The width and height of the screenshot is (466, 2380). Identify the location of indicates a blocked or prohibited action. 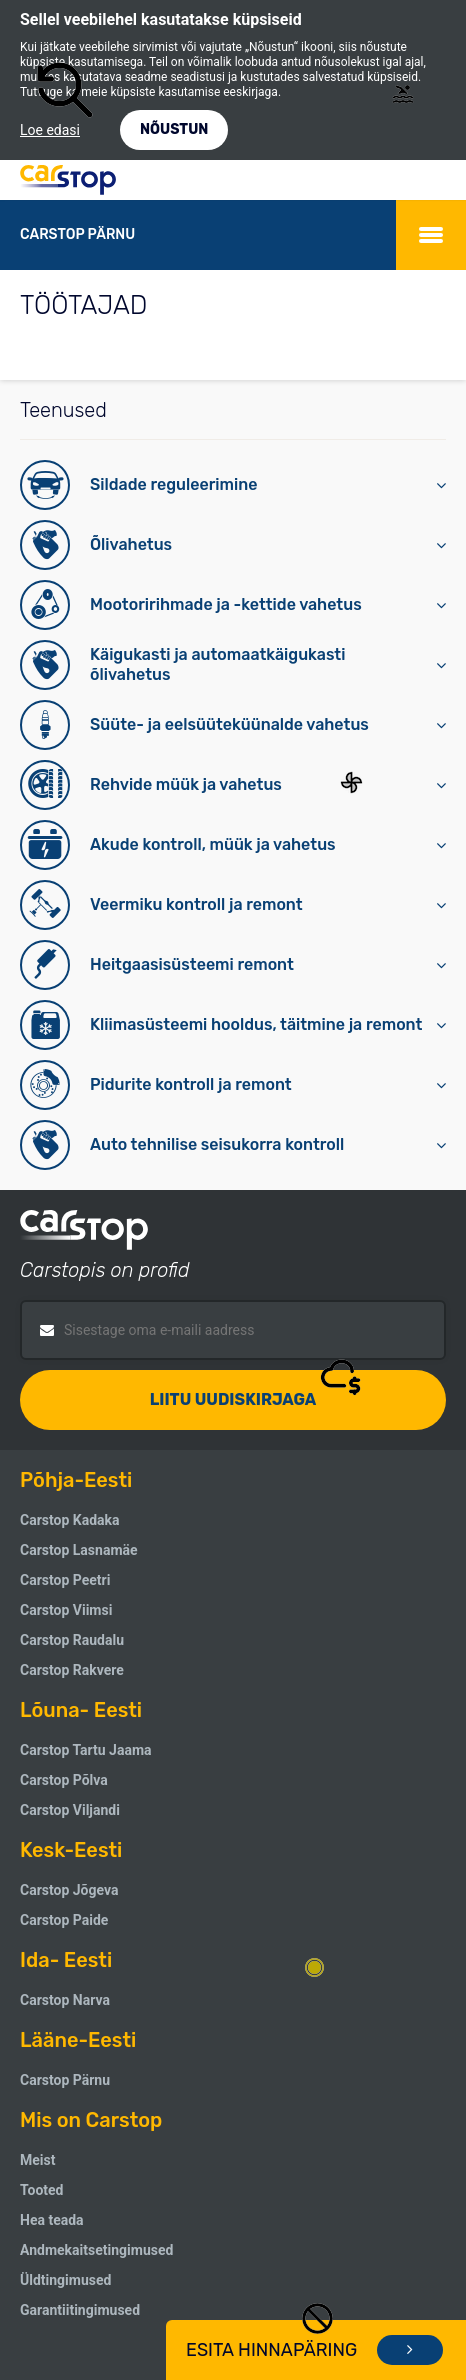
(317, 2318).